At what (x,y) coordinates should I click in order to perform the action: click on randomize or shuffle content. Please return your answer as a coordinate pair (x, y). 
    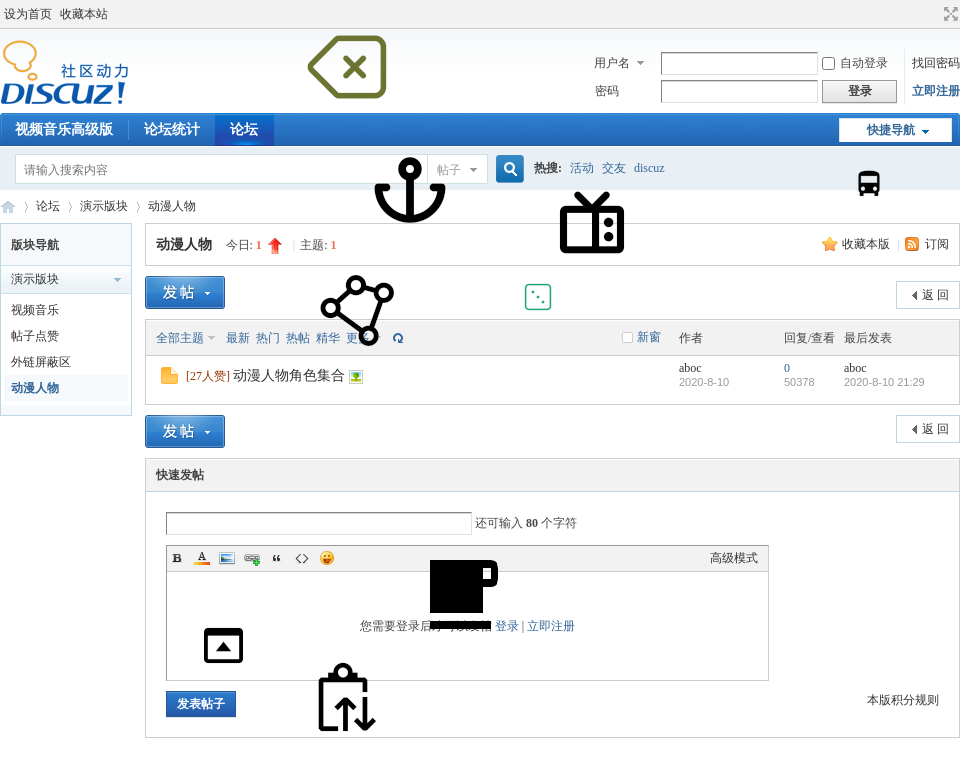
    Looking at the image, I should click on (538, 297).